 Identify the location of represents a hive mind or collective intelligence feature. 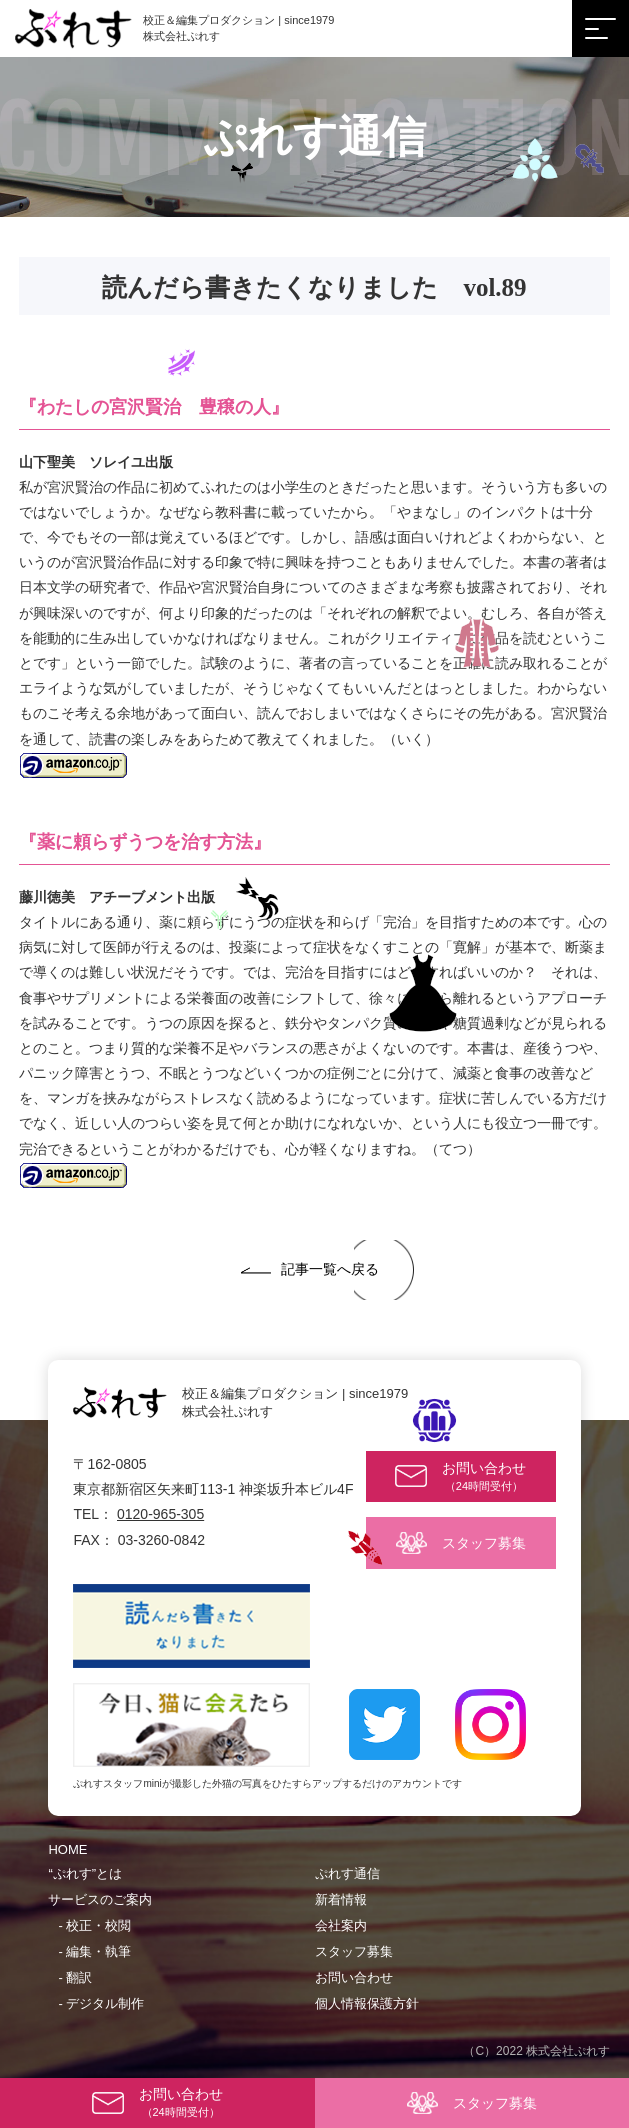
(535, 160).